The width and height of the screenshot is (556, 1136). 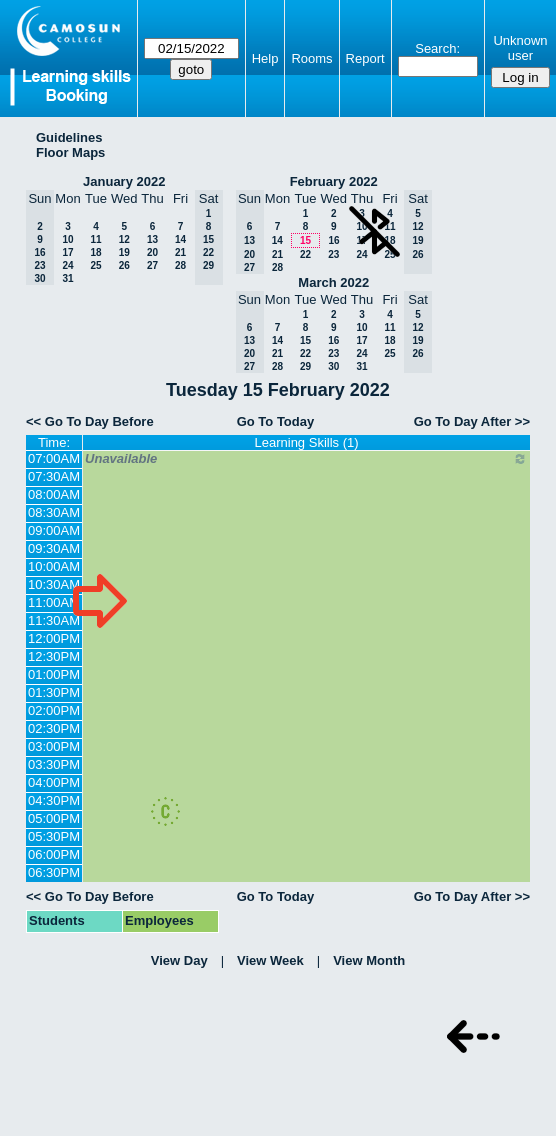 I want to click on go back to previous step, so click(x=473, y=1036).